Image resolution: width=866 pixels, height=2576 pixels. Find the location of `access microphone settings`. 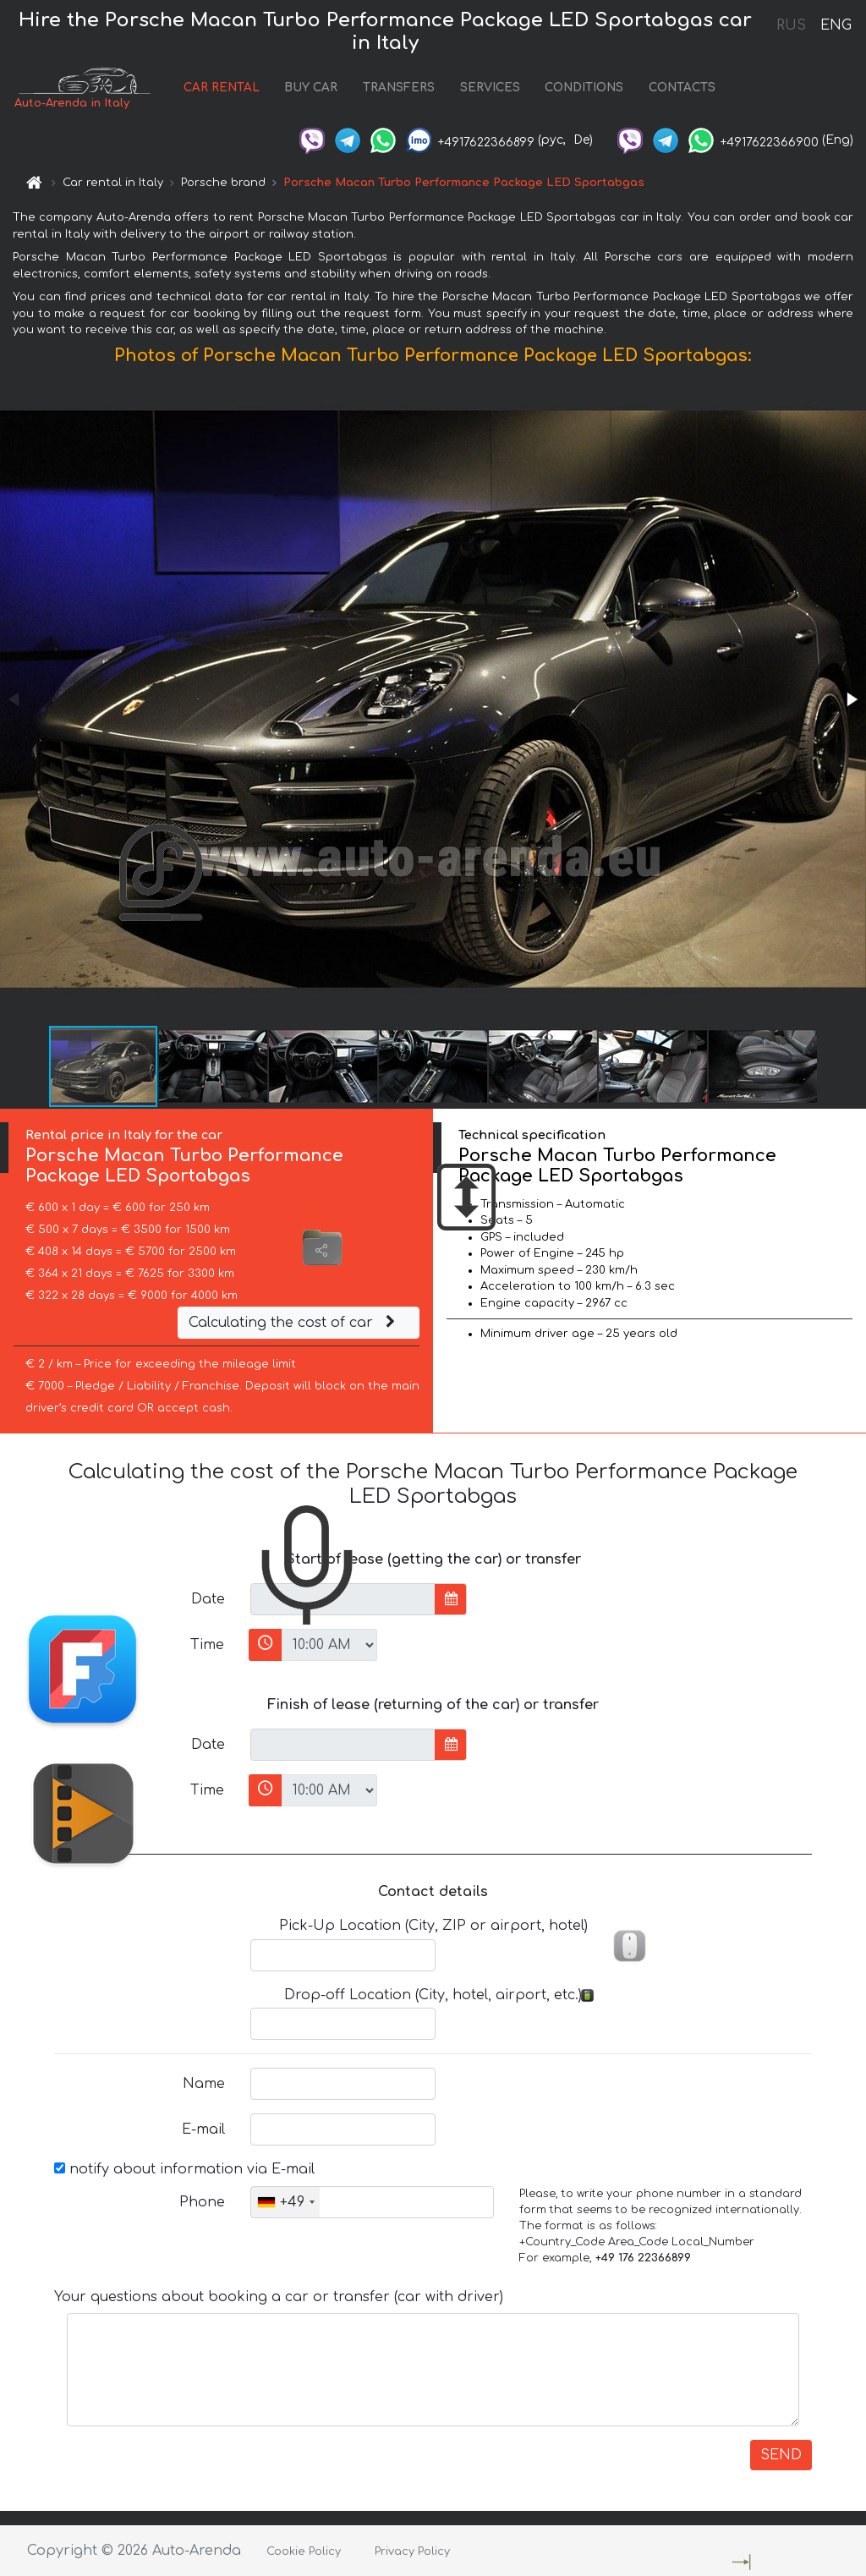

access microphone settings is located at coordinates (306, 1565).